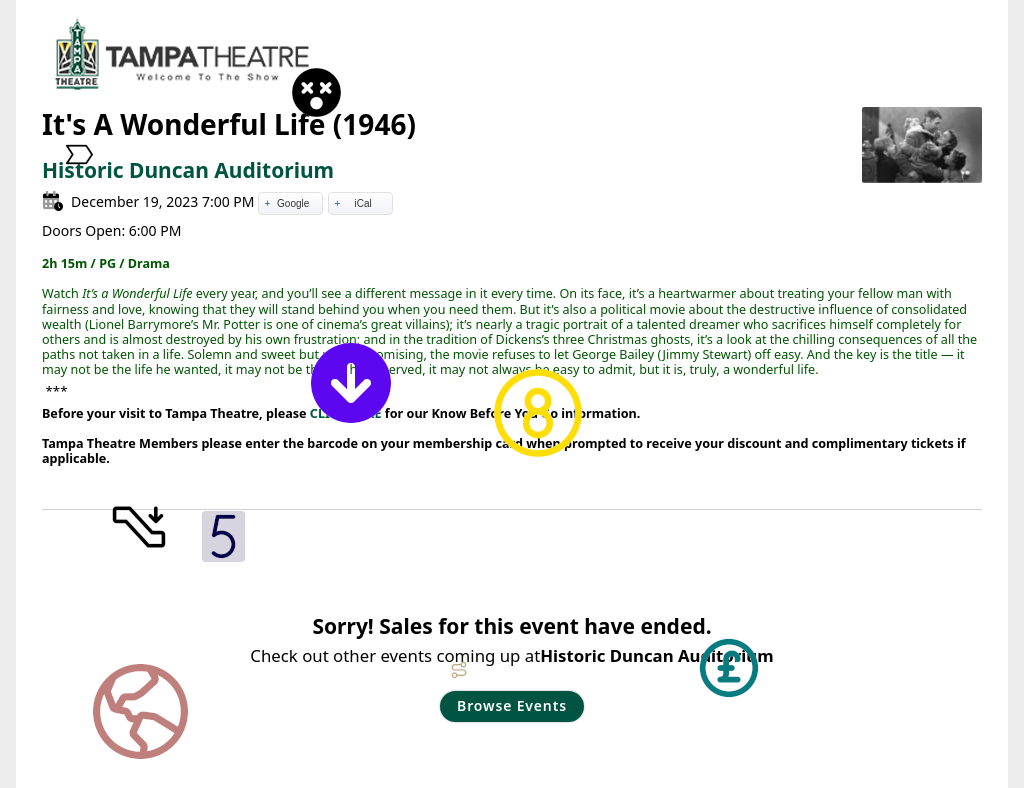 This screenshot has height=788, width=1024. Describe the element at coordinates (316, 92) in the screenshot. I see `indicates a confused or overwhelmed state` at that location.